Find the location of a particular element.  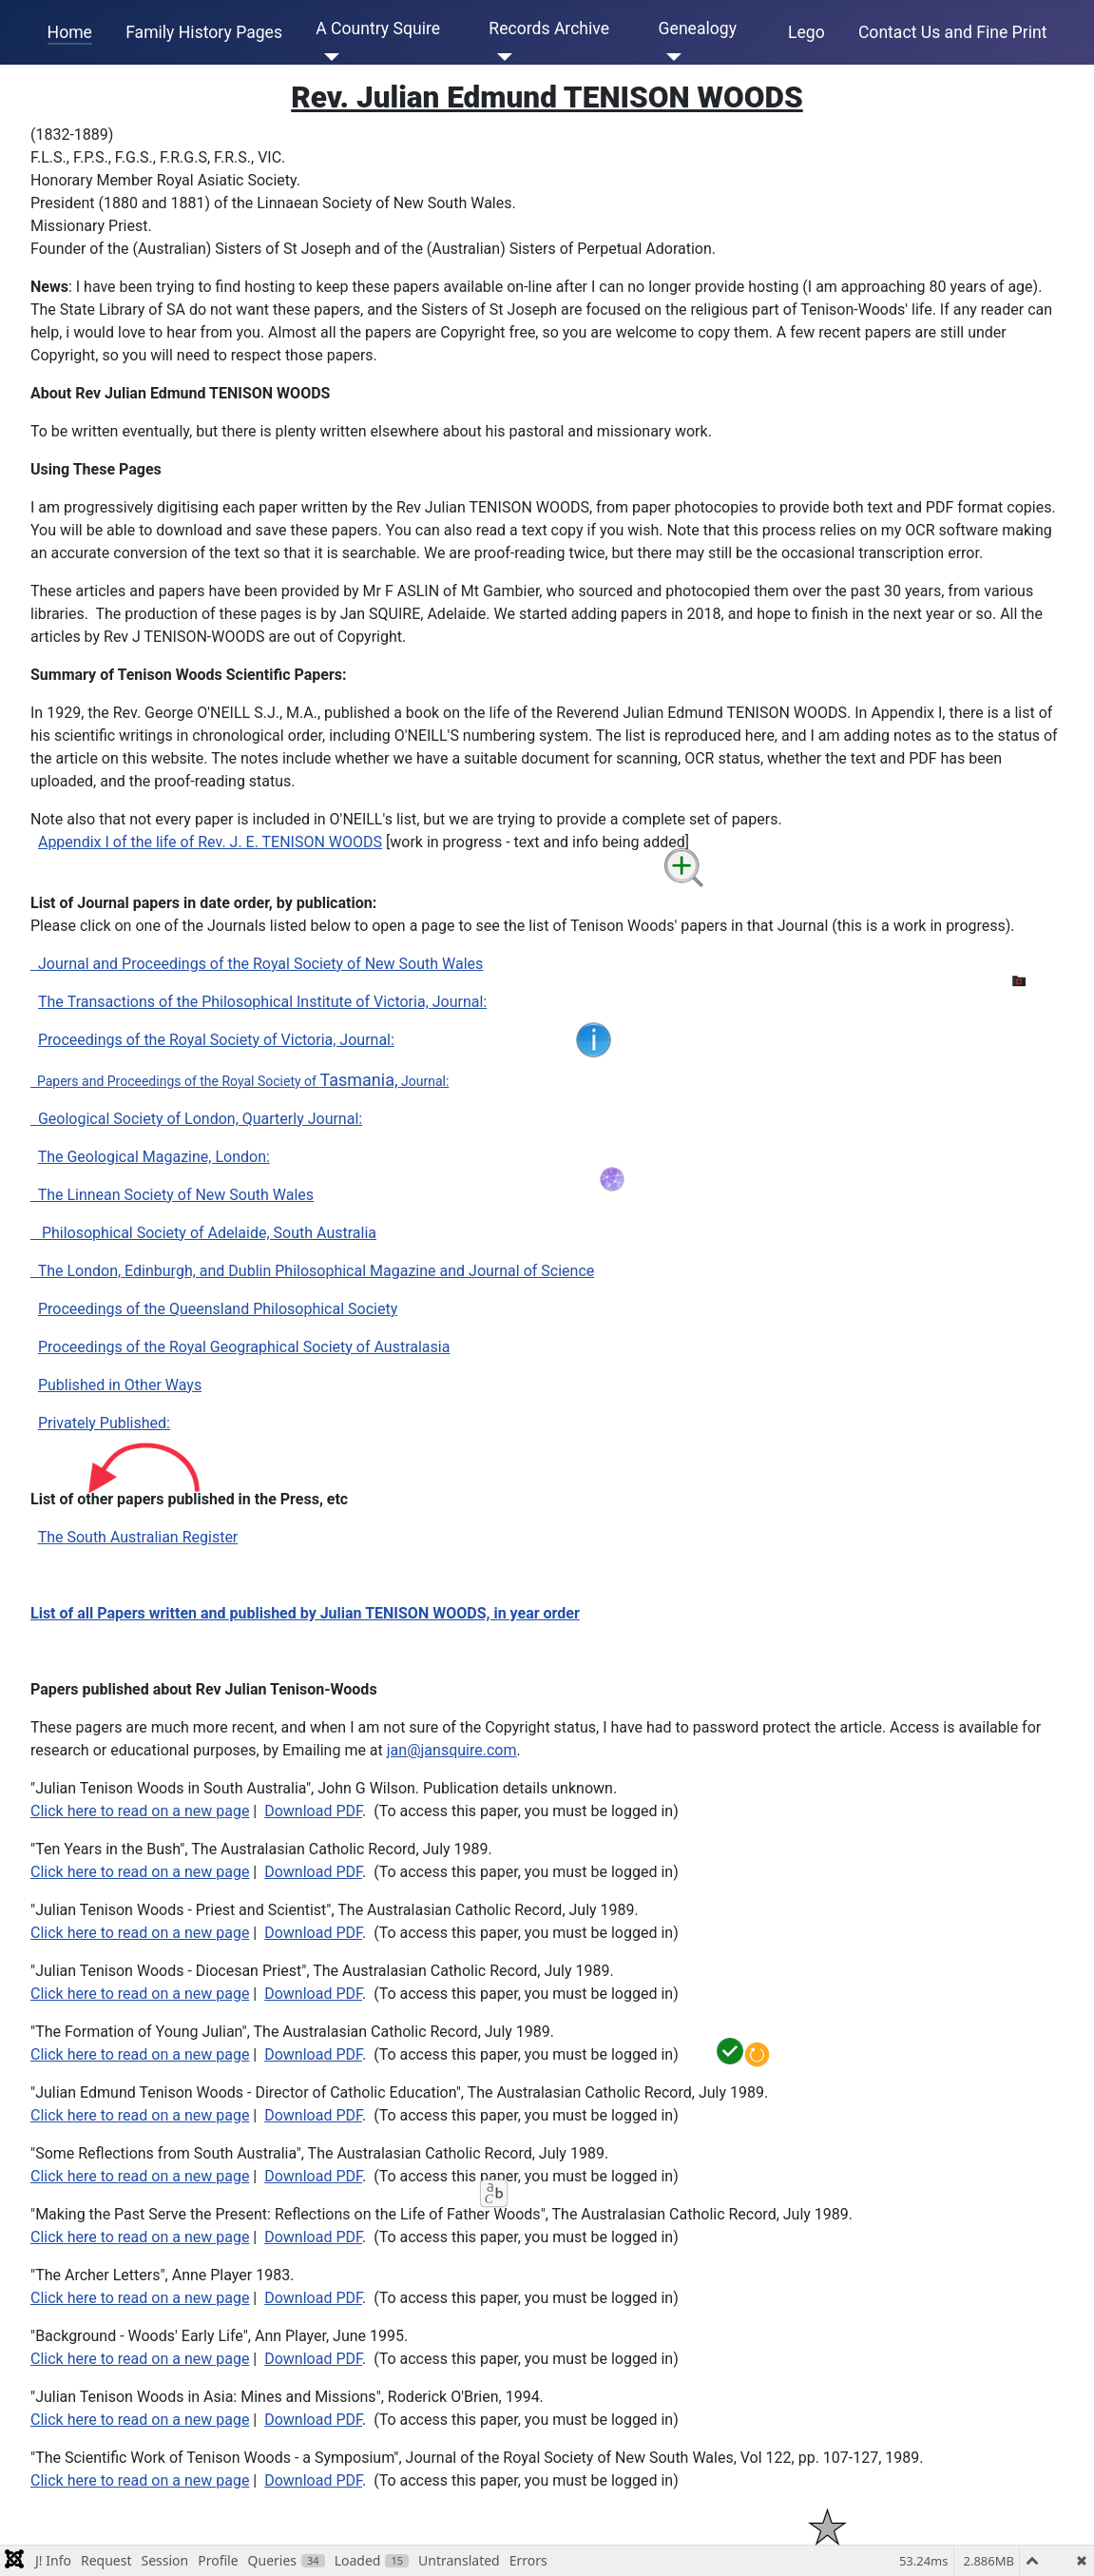

view VIP contacts in mail is located at coordinates (827, 2527).